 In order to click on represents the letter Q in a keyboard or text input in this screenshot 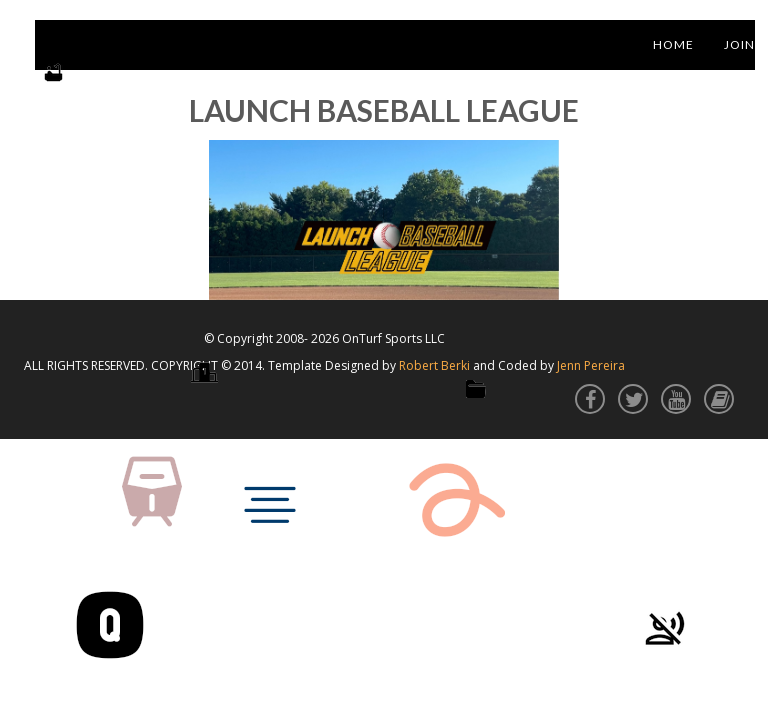, I will do `click(110, 625)`.